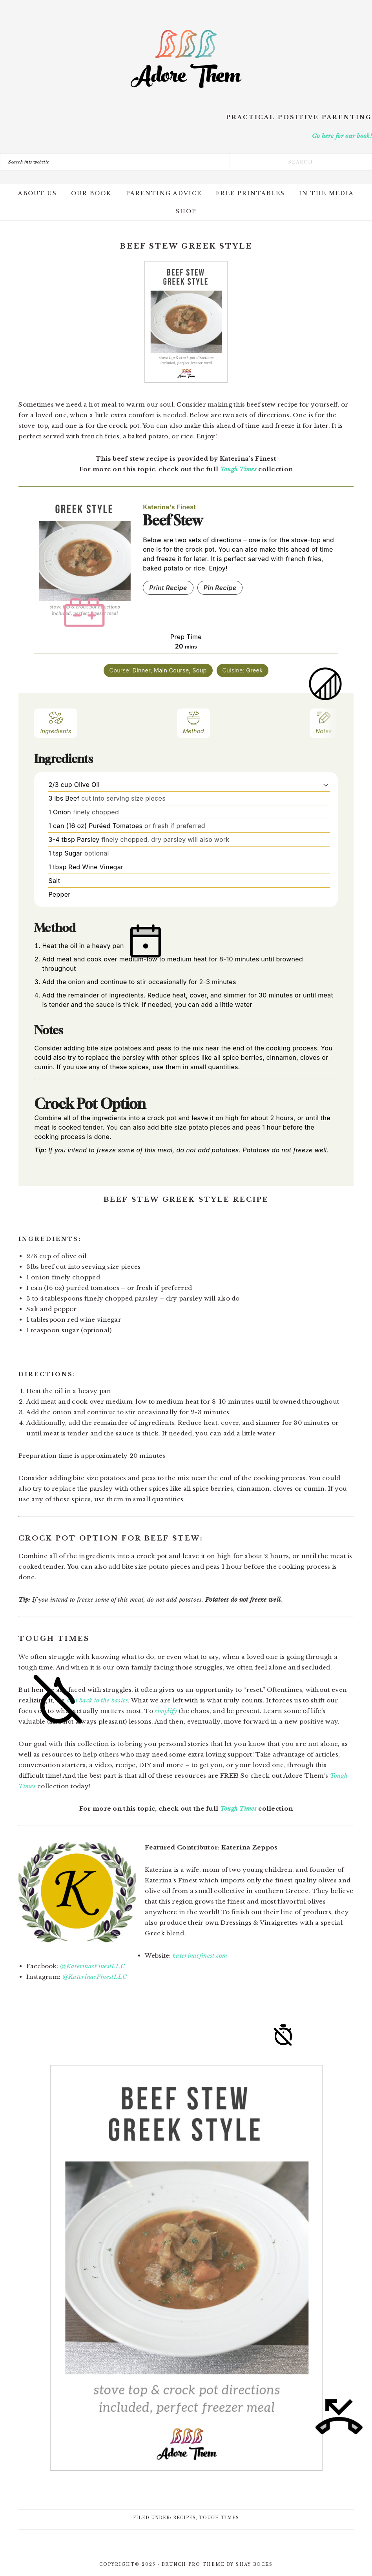 The width and height of the screenshot is (372, 2576). Describe the element at coordinates (146, 942) in the screenshot. I see `calendar event or reminder indicator` at that location.